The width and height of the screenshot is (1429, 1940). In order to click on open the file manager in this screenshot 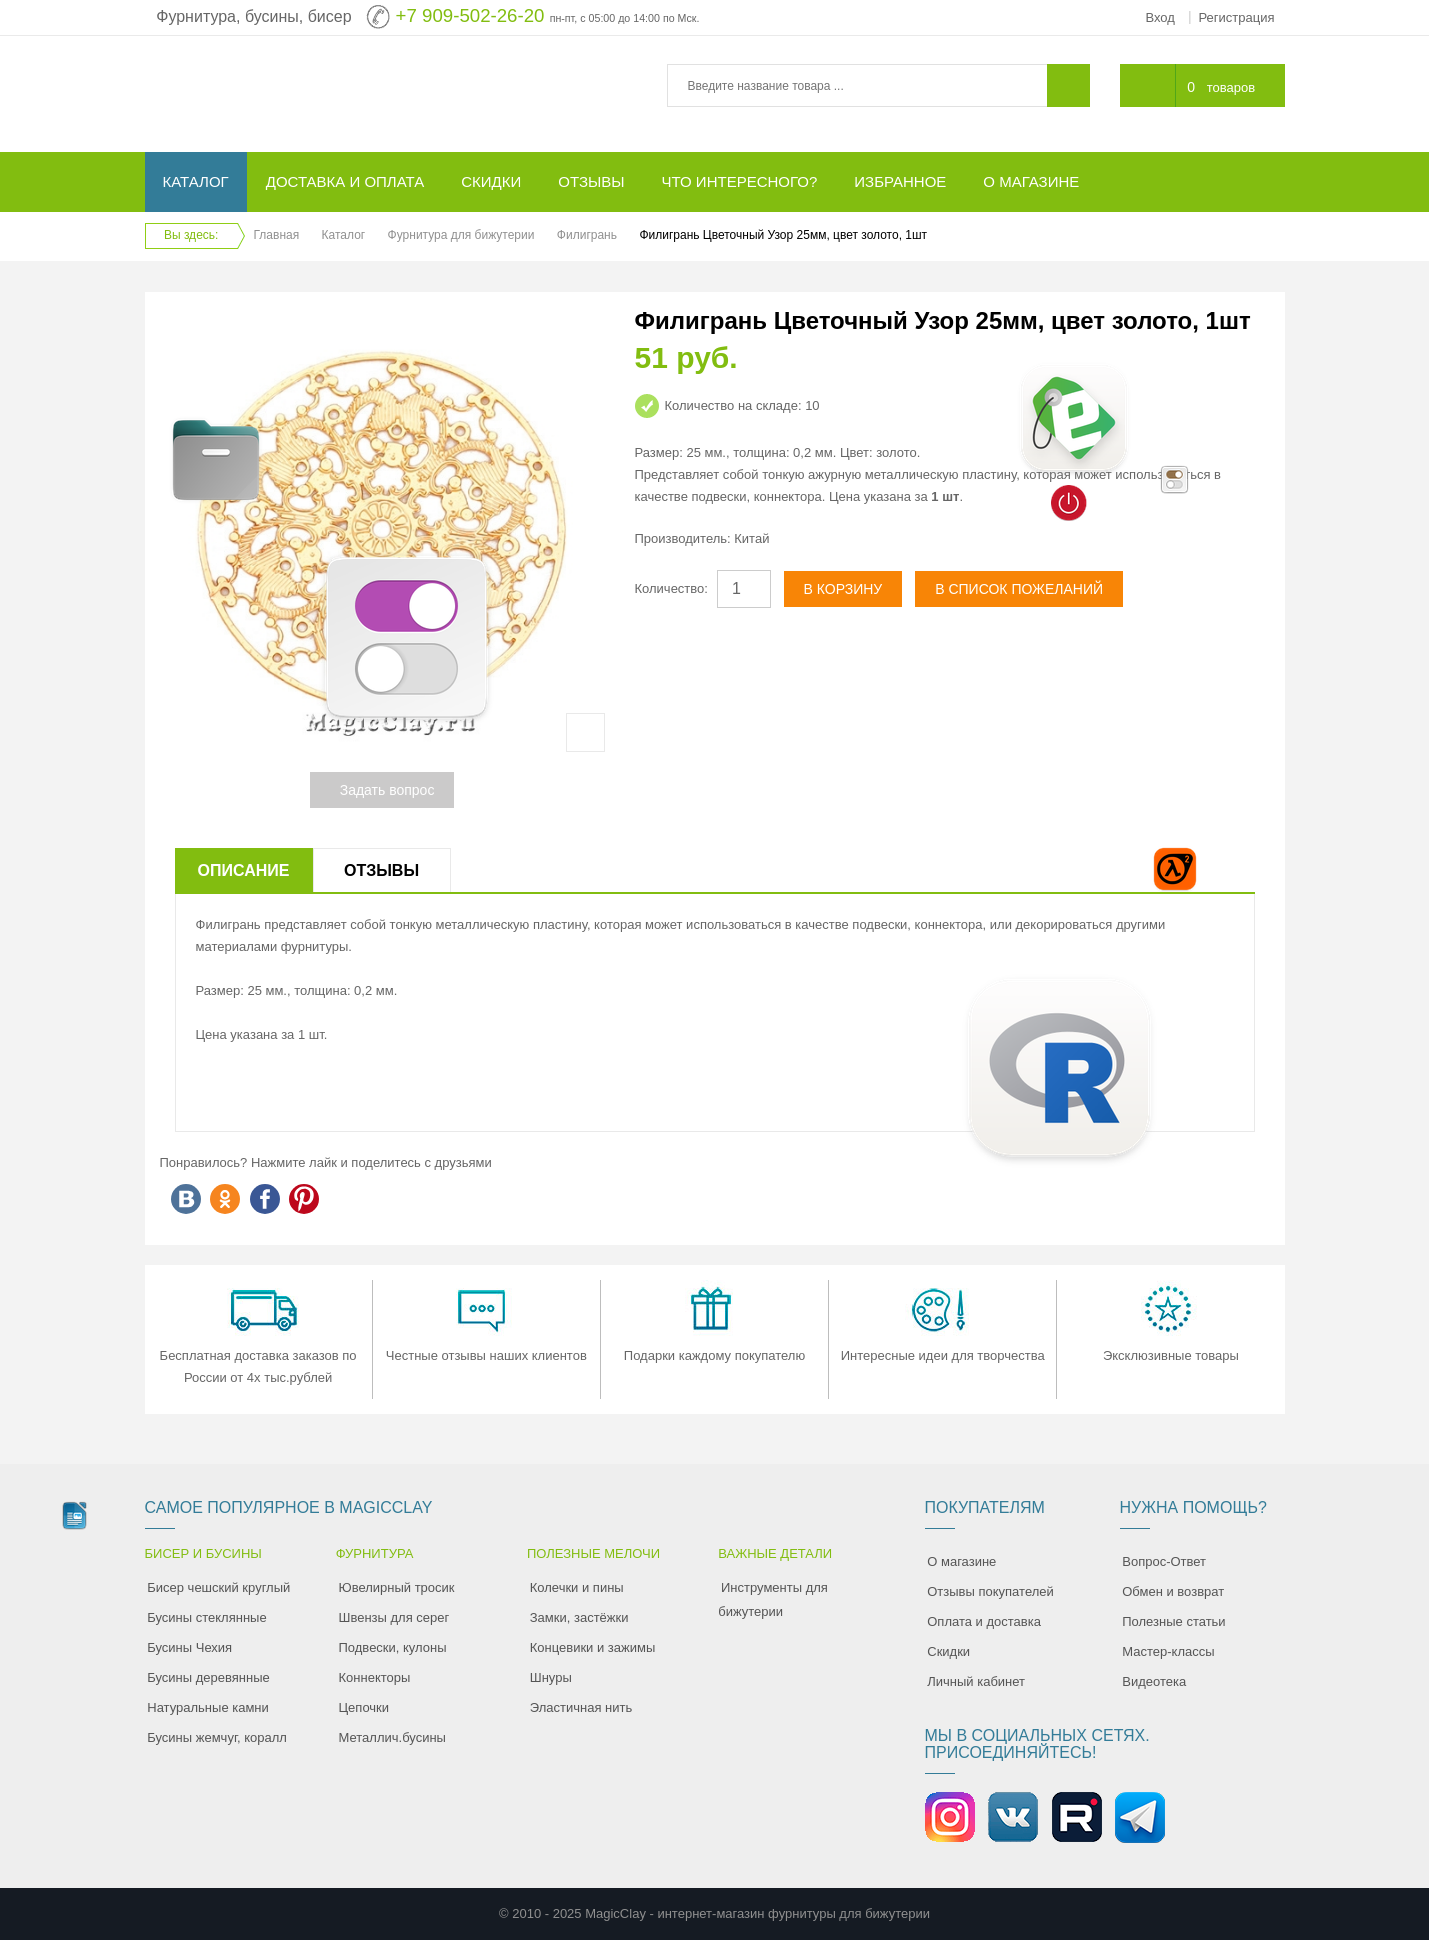, I will do `click(216, 460)`.